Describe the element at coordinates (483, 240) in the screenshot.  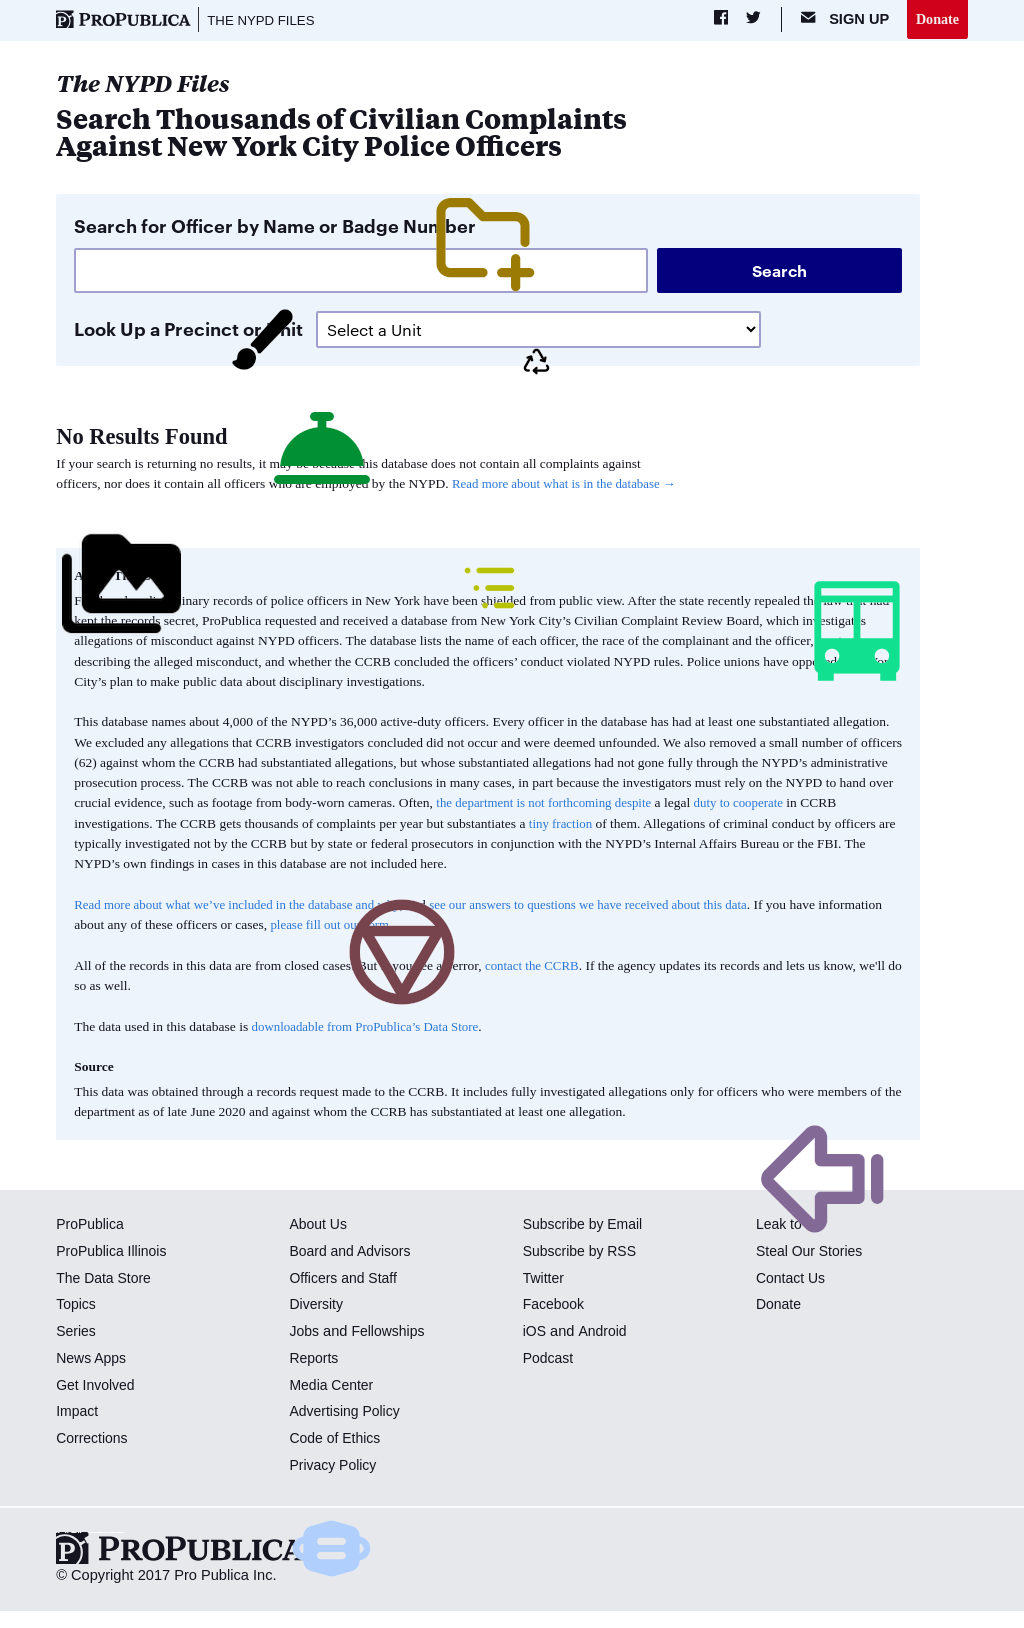
I see `create a new folder` at that location.